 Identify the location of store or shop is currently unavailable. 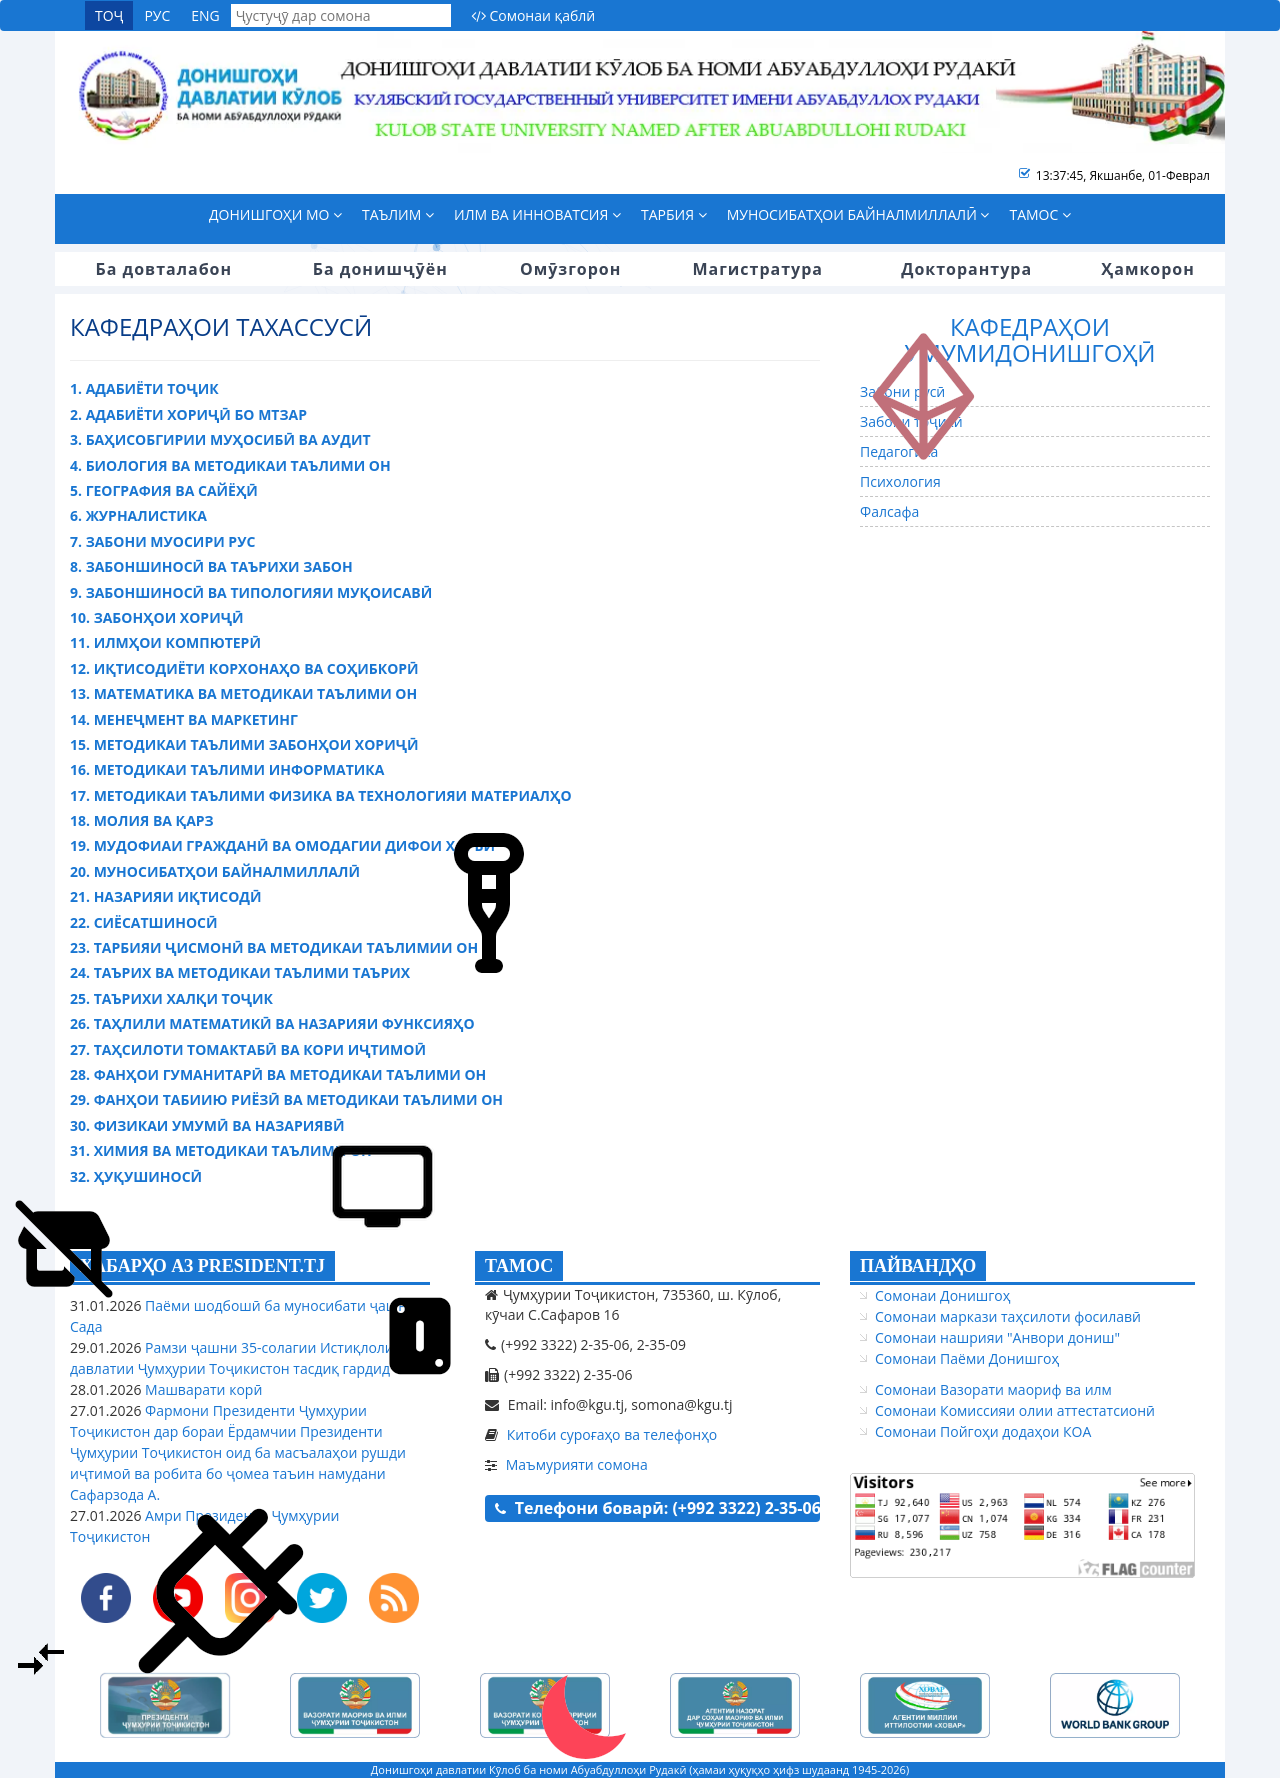
(64, 1249).